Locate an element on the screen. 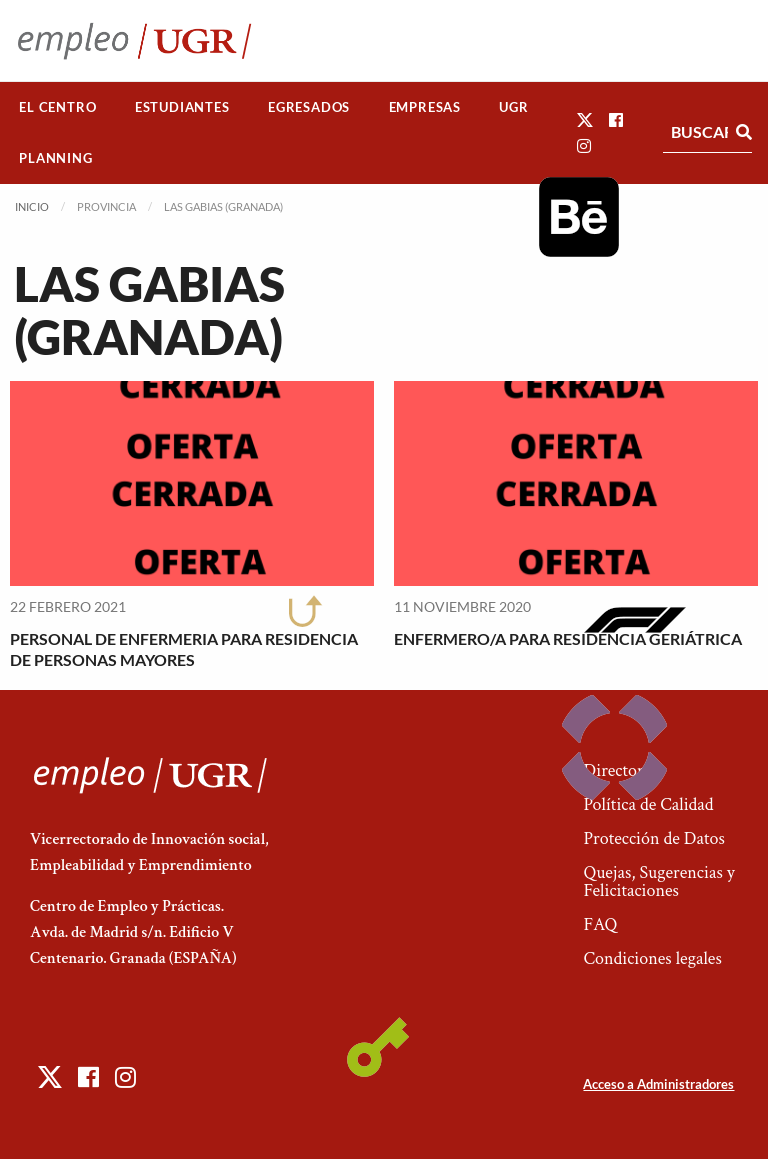 The image size is (768, 1159). visit Behance profile or portfolio is located at coordinates (579, 217).